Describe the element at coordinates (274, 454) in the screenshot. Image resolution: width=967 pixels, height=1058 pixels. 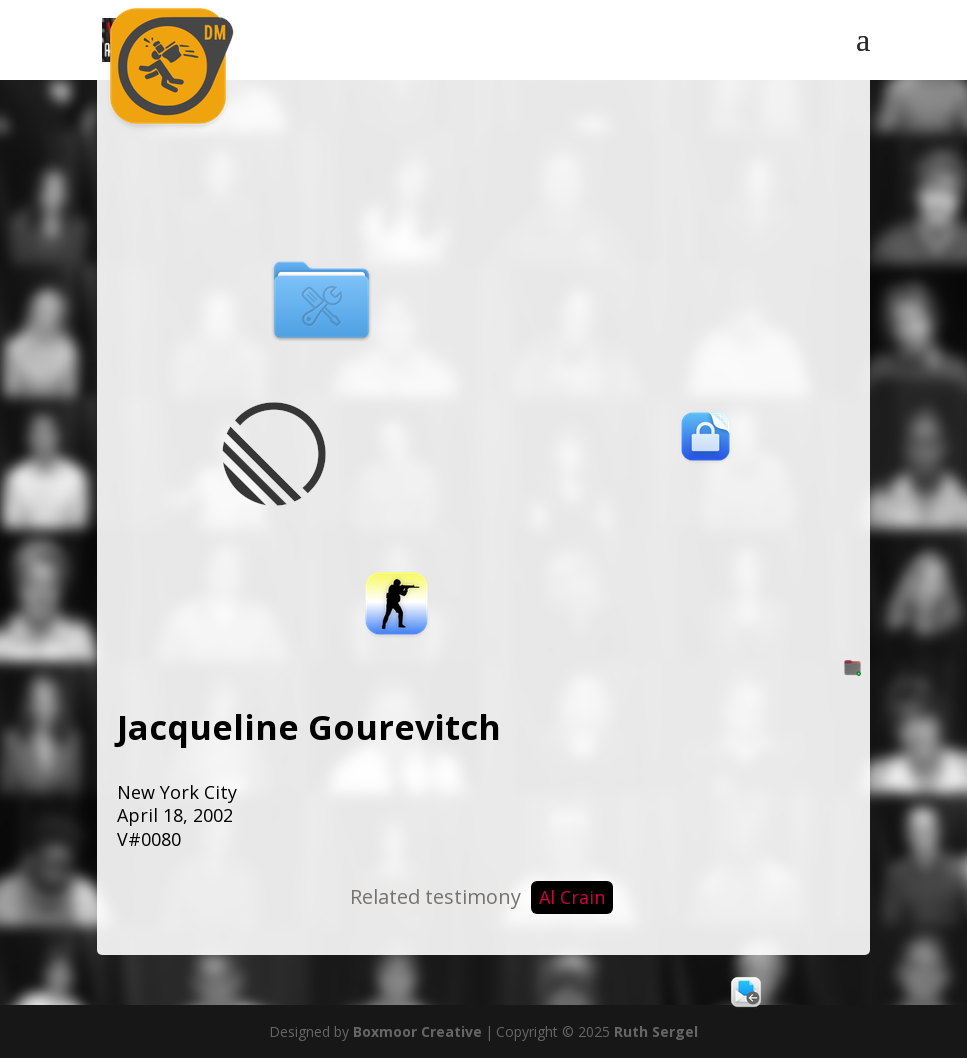
I see `open linear app` at that location.